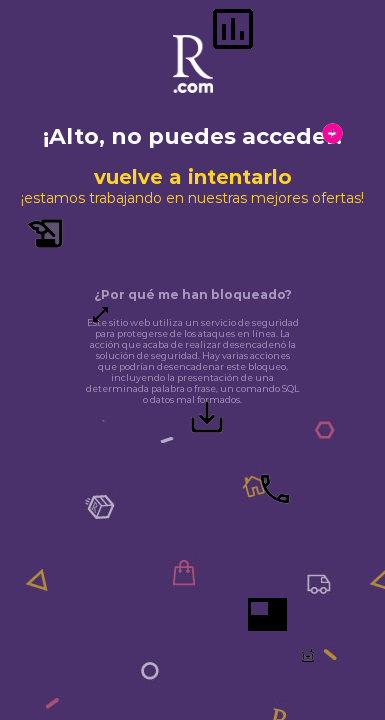  What do you see at coordinates (233, 29) in the screenshot?
I see `view analytics and reports` at bounding box center [233, 29].